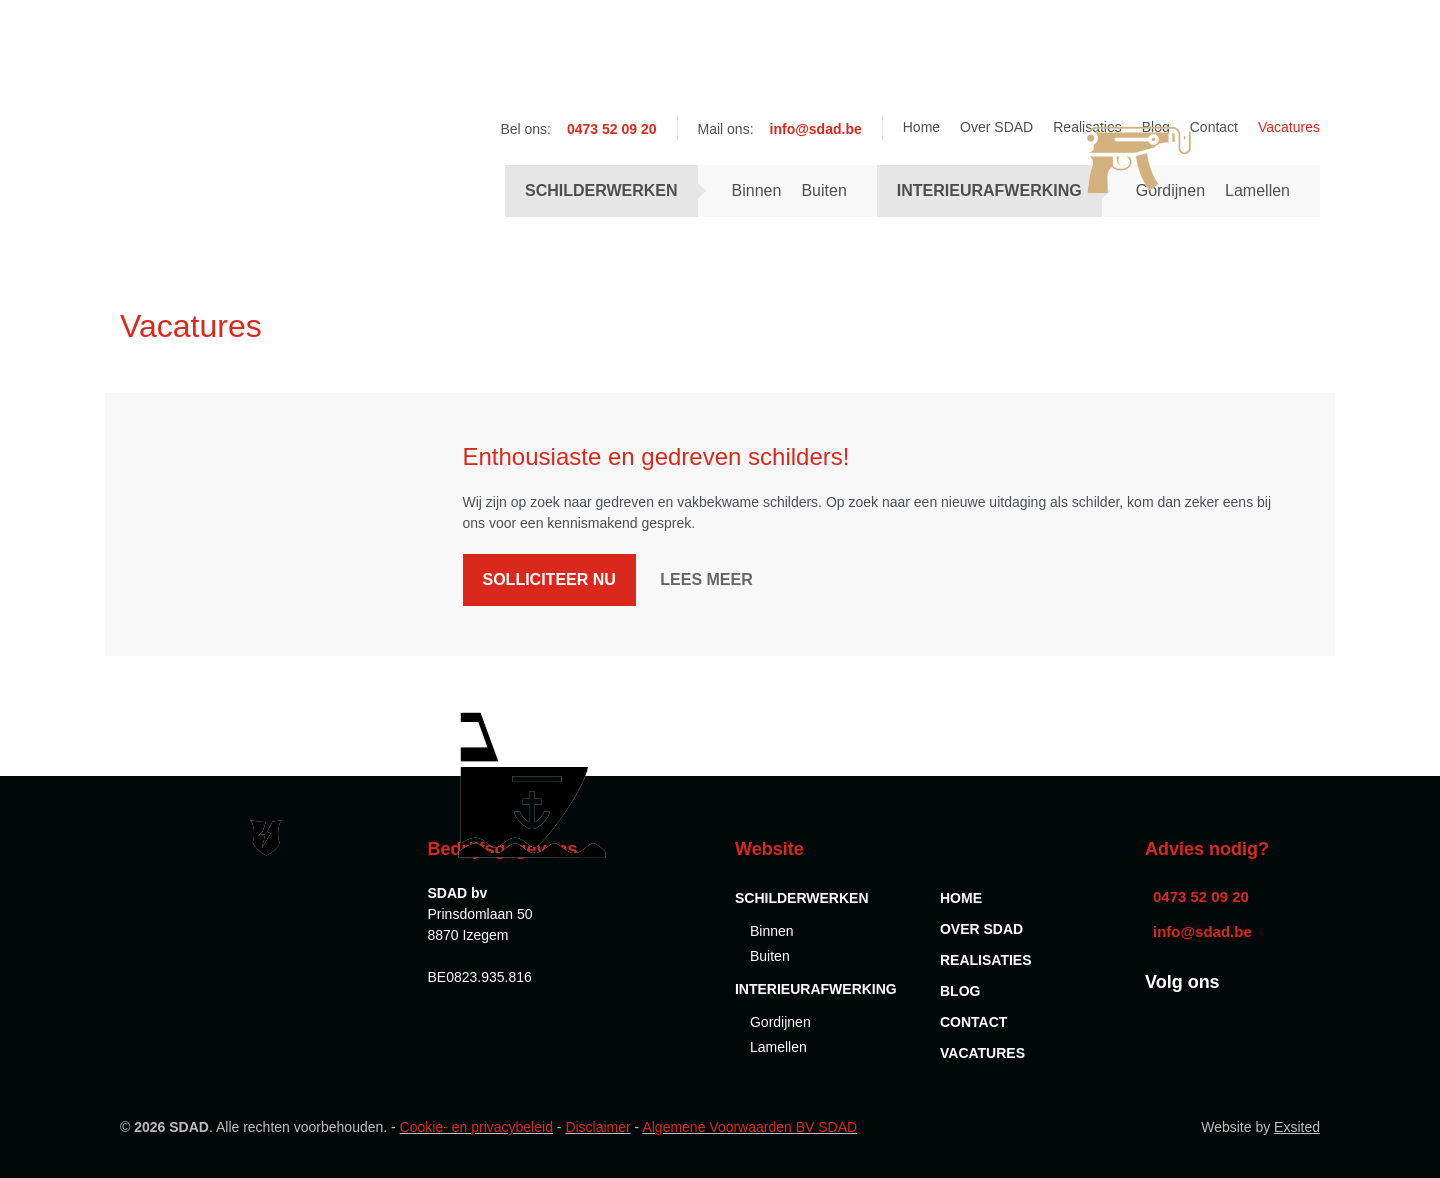 The height and width of the screenshot is (1178, 1440). I want to click on select skorpion submachine gun in weapon loadout, so click(1139, 160).